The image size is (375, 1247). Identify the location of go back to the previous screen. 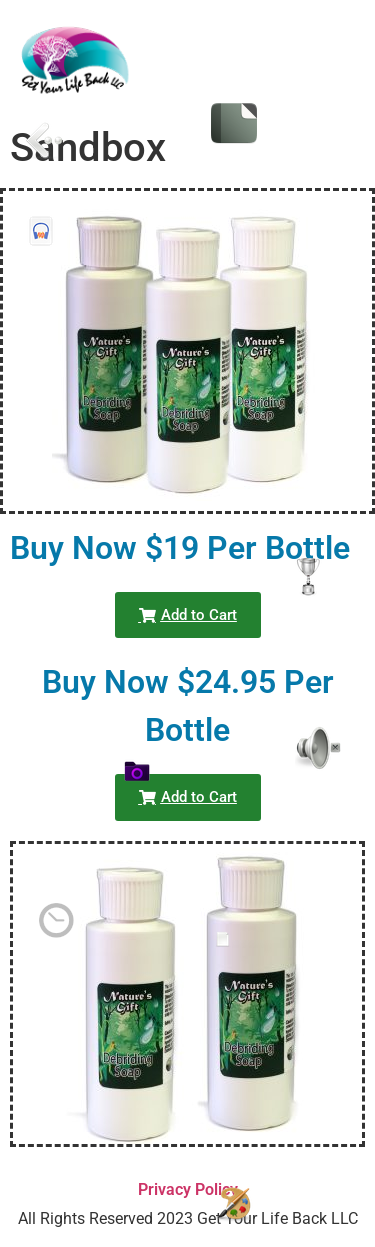
(44, 140).